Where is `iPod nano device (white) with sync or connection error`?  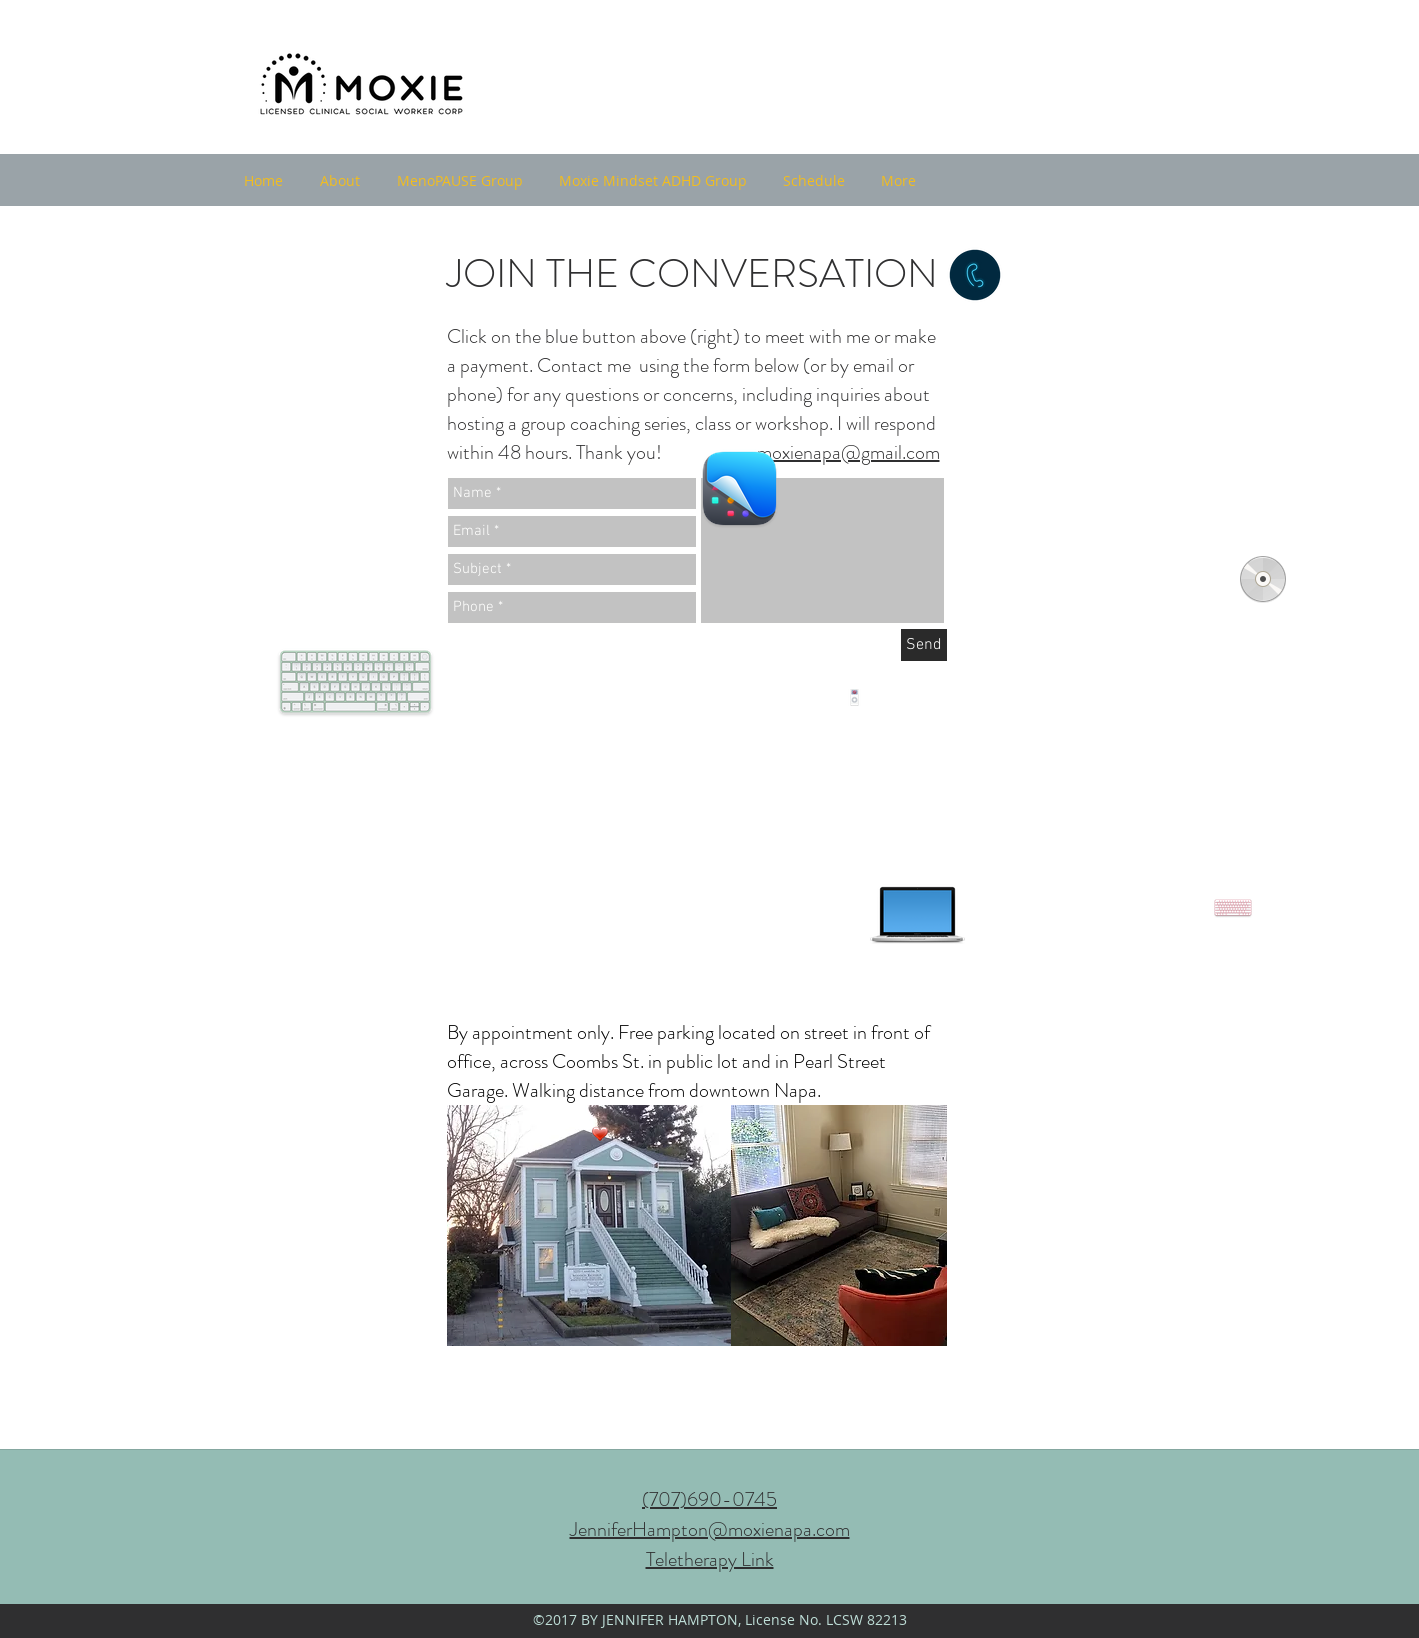 iPod nano device (white) with sync or connection error is located at coordinates (854, 697).